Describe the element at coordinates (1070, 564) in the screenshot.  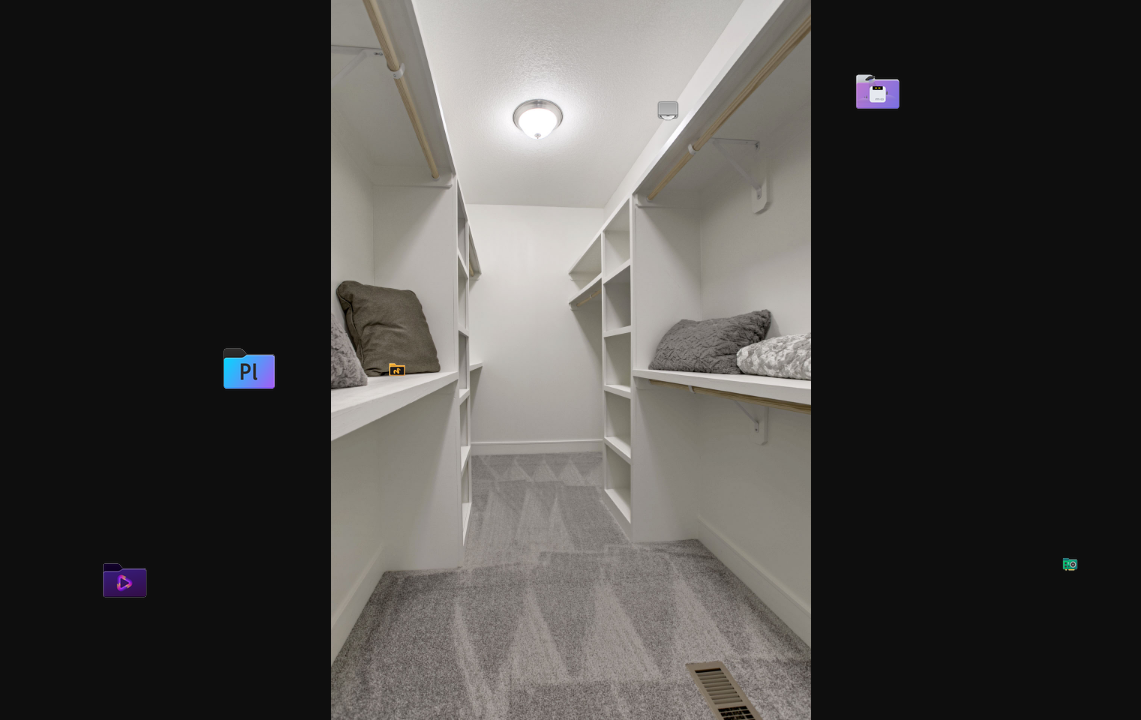
I see `open graphics or image files folder` at that location.